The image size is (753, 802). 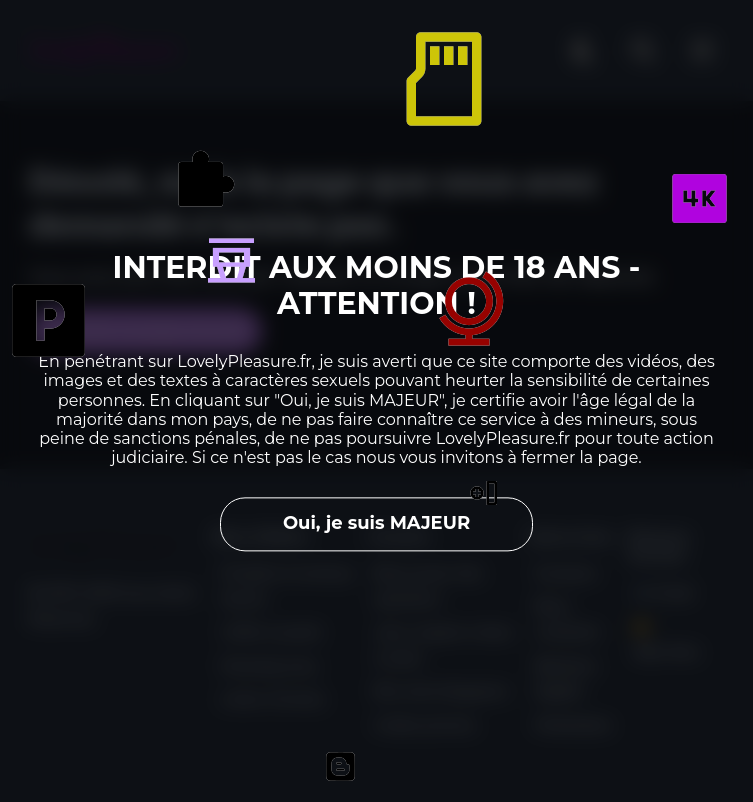 I want to click on access mini sd card storage, so click(x=444, y=79).